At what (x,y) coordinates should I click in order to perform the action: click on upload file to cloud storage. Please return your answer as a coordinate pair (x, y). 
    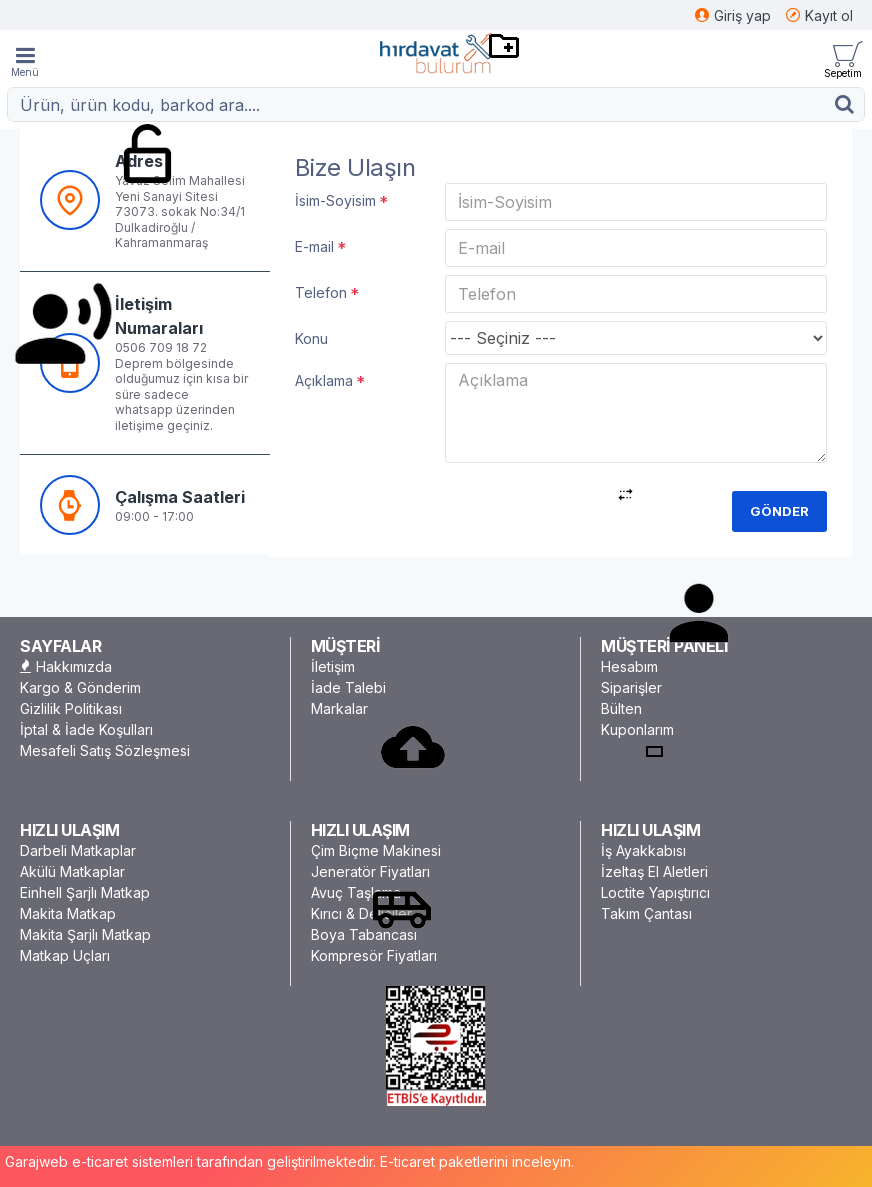
    Looking at the image, I should click on (413, 747).